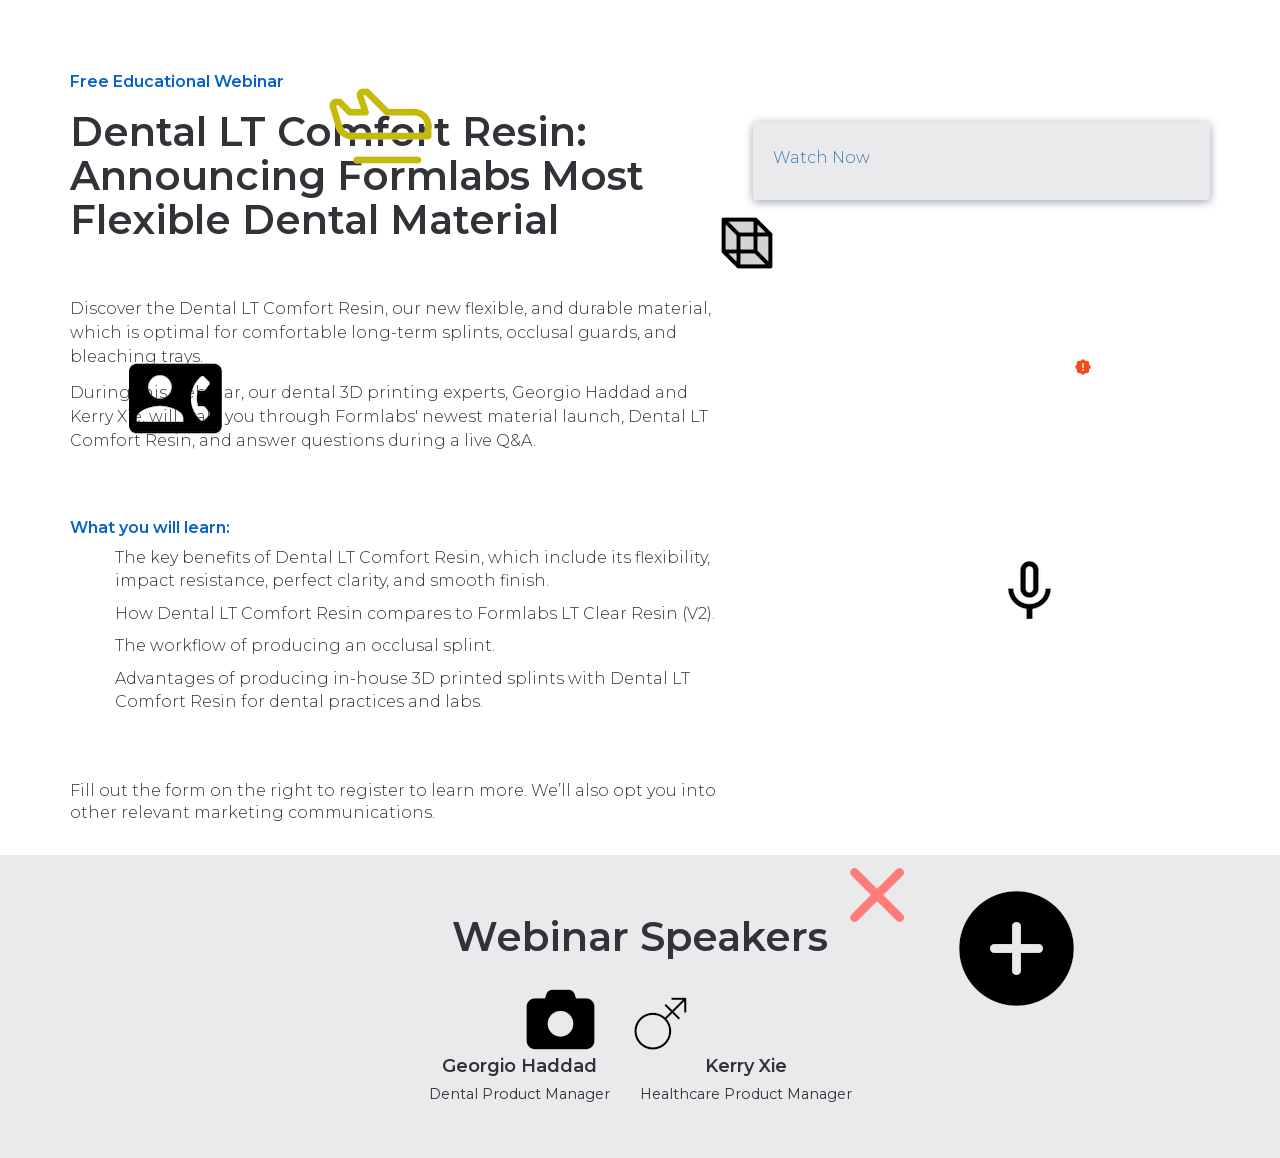 This screenshot has height=1158, width=1280. Describe the element at coordinates (560, 1019) in the screenshot. I see `take a photo` at that location.